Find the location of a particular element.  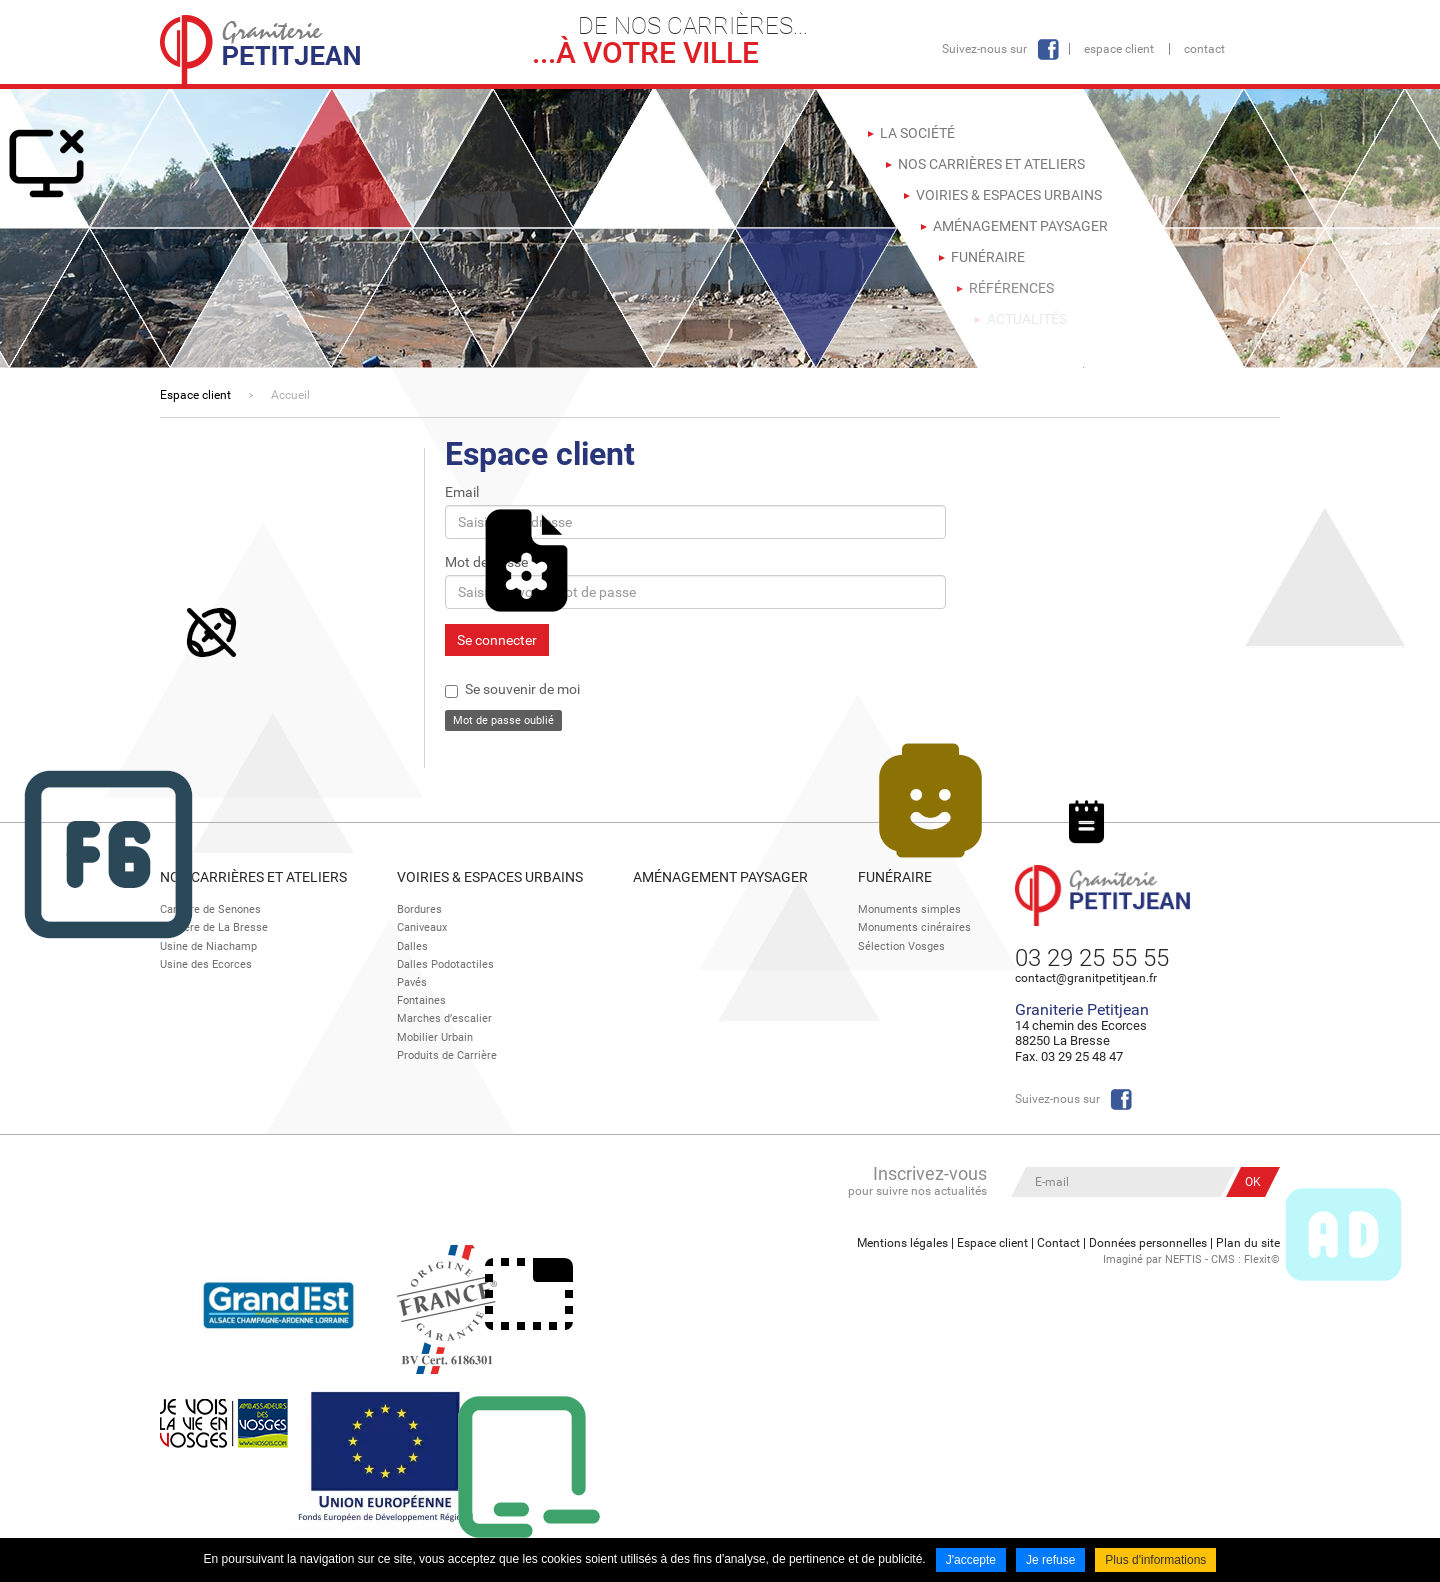

press F6 keyboard shortcut is located at coordinates (108, 854).